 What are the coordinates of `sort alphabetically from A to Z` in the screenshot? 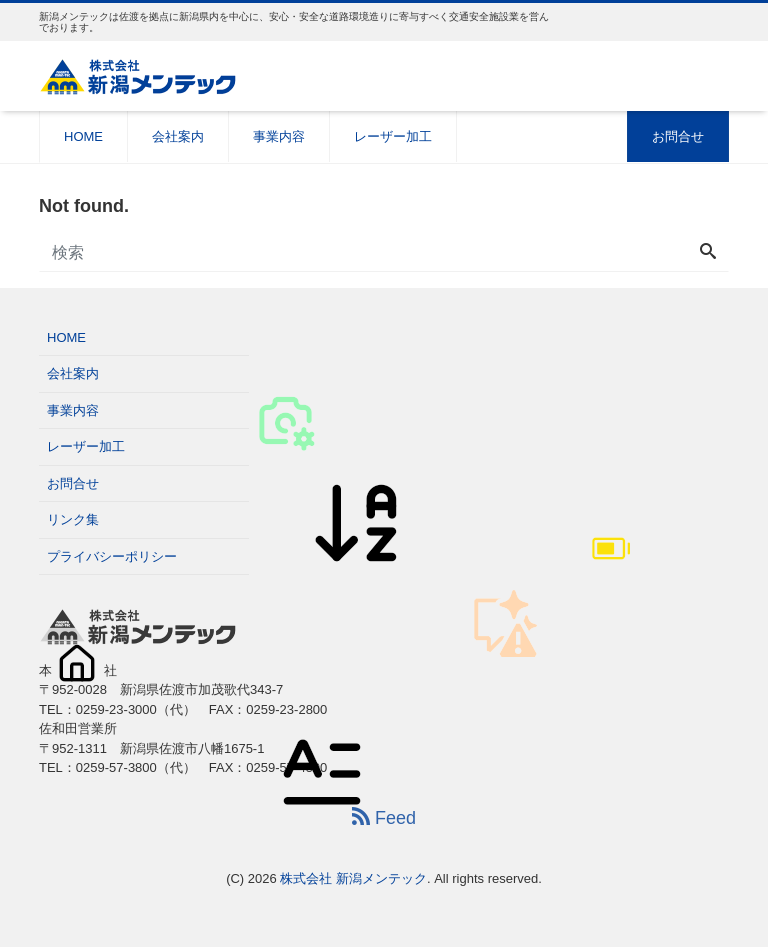 It's located at (358, 523).